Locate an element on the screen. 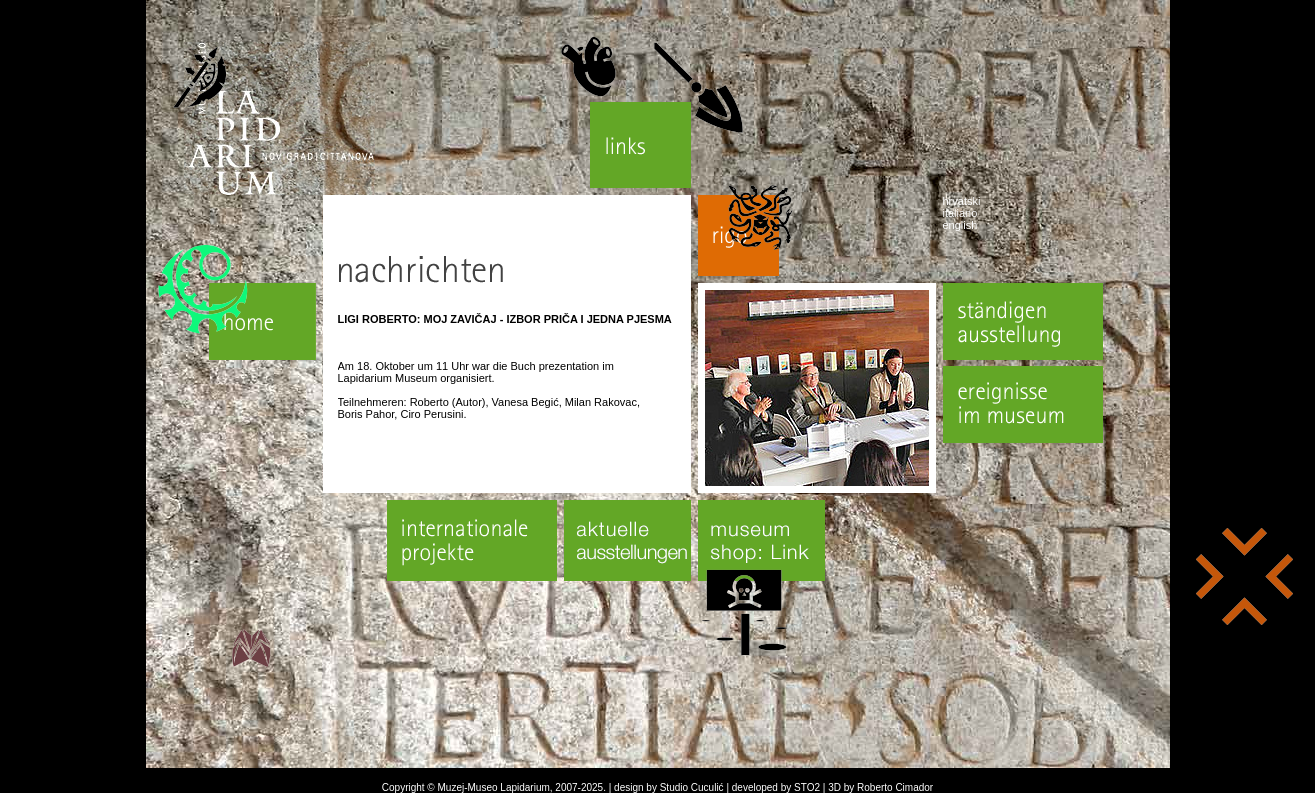 The image size is (1315, 793). view health or vital statistics is located at coordinates (589, 66).